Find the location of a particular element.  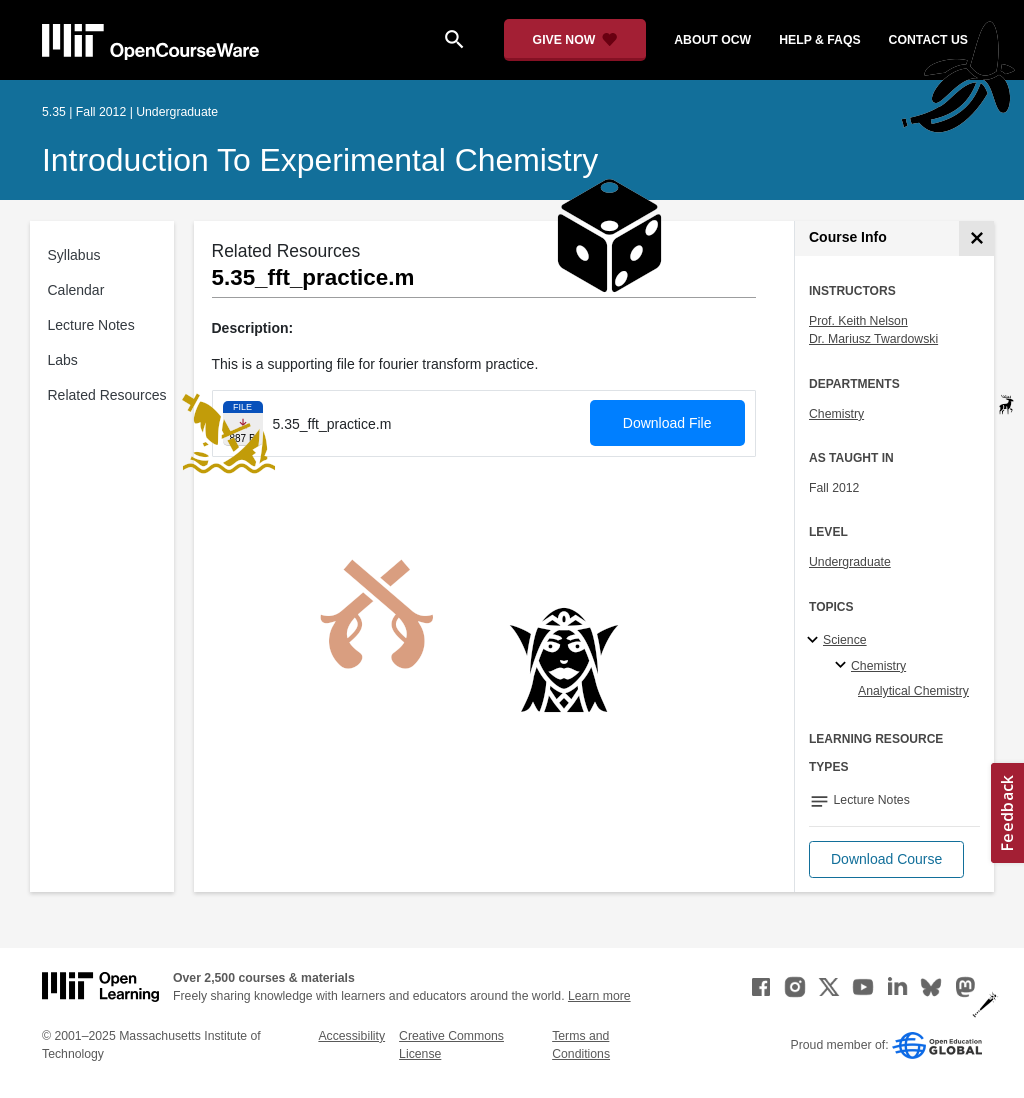

indicates combat or duel mode in a game is located at coordinates (377, 614).